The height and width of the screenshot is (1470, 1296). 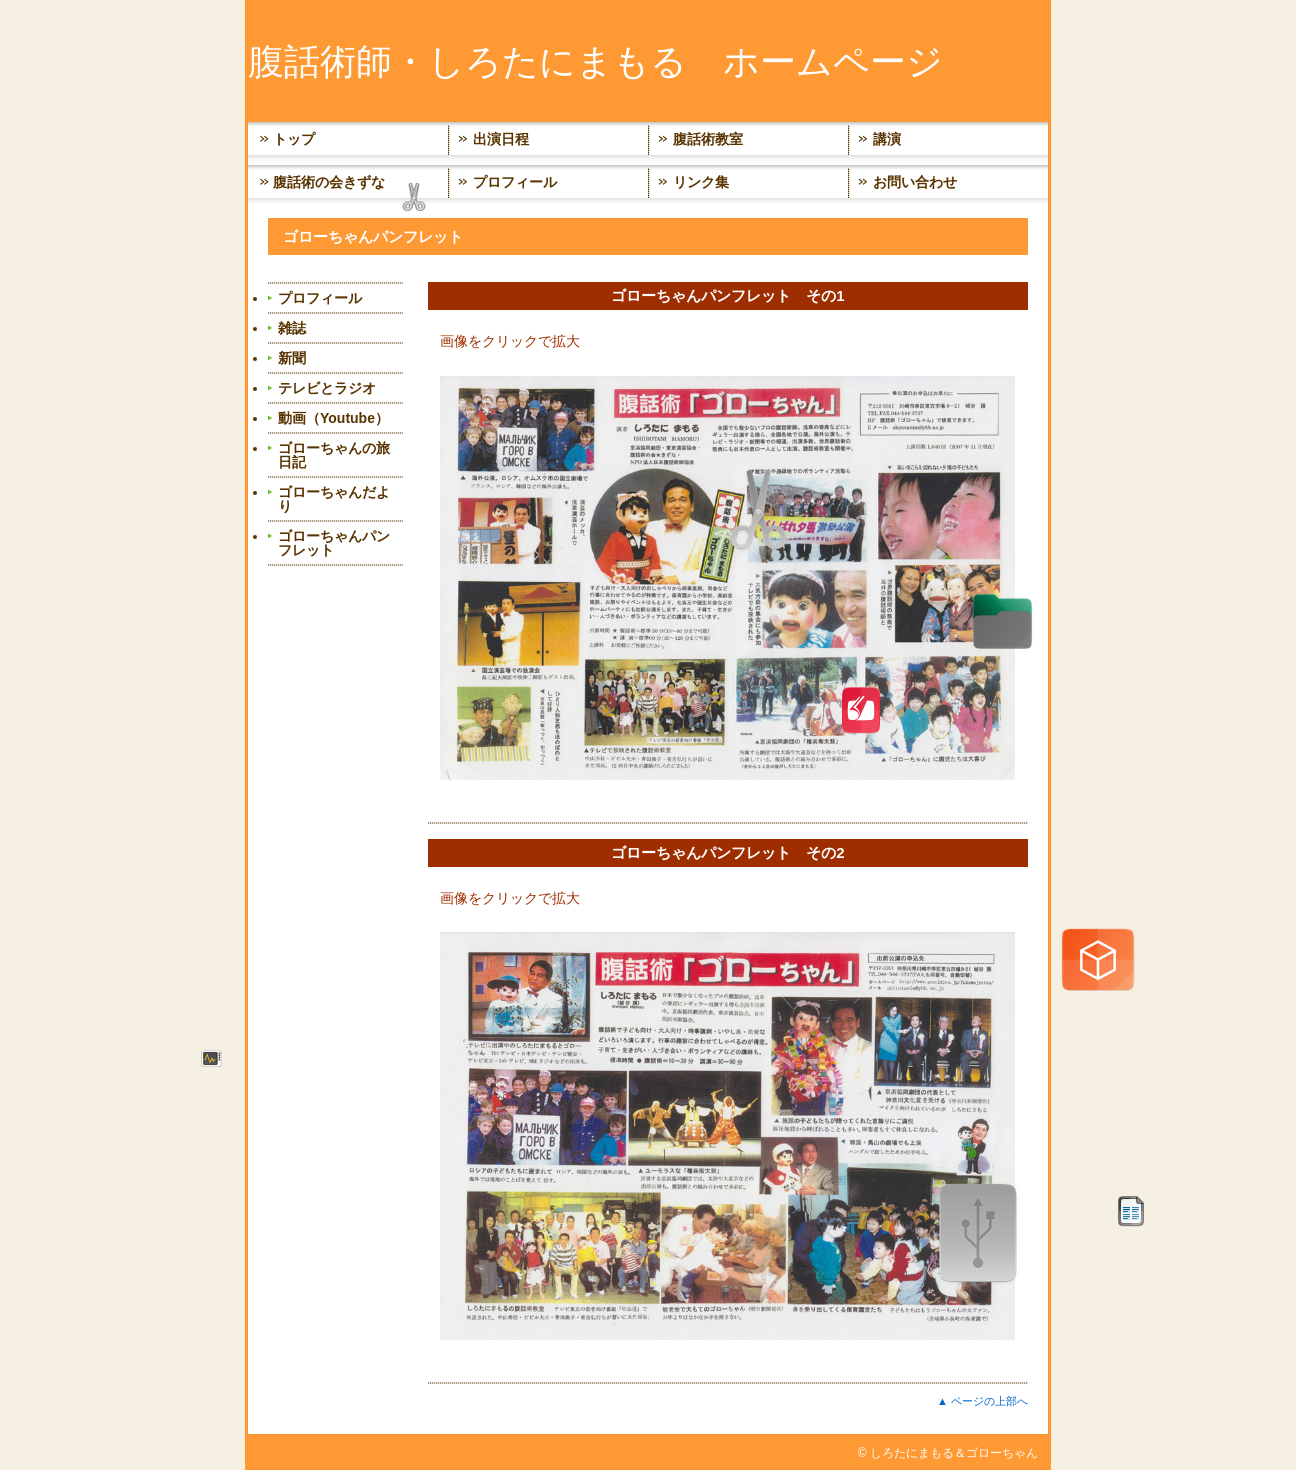 What do you see at coordinates (1131, 1211) in the screenshot?
I see `open an opendocument master document file` at bounding box center [1131, 1211].